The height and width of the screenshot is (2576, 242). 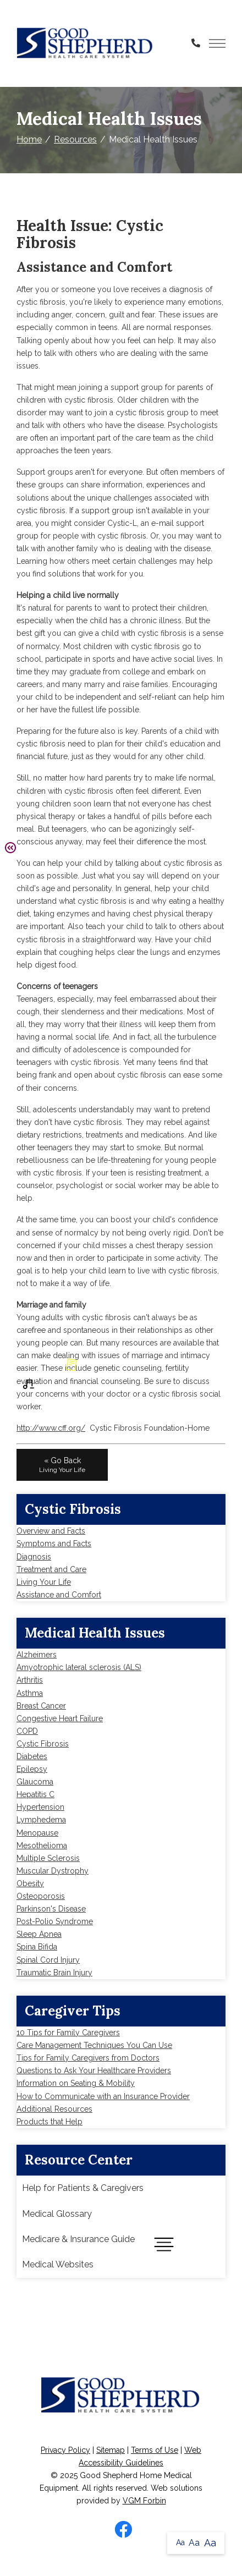 What do you see at coordinates (10, 848) in the screenshot?
I see `go back to the beginning` at bounding box center [10, 848].